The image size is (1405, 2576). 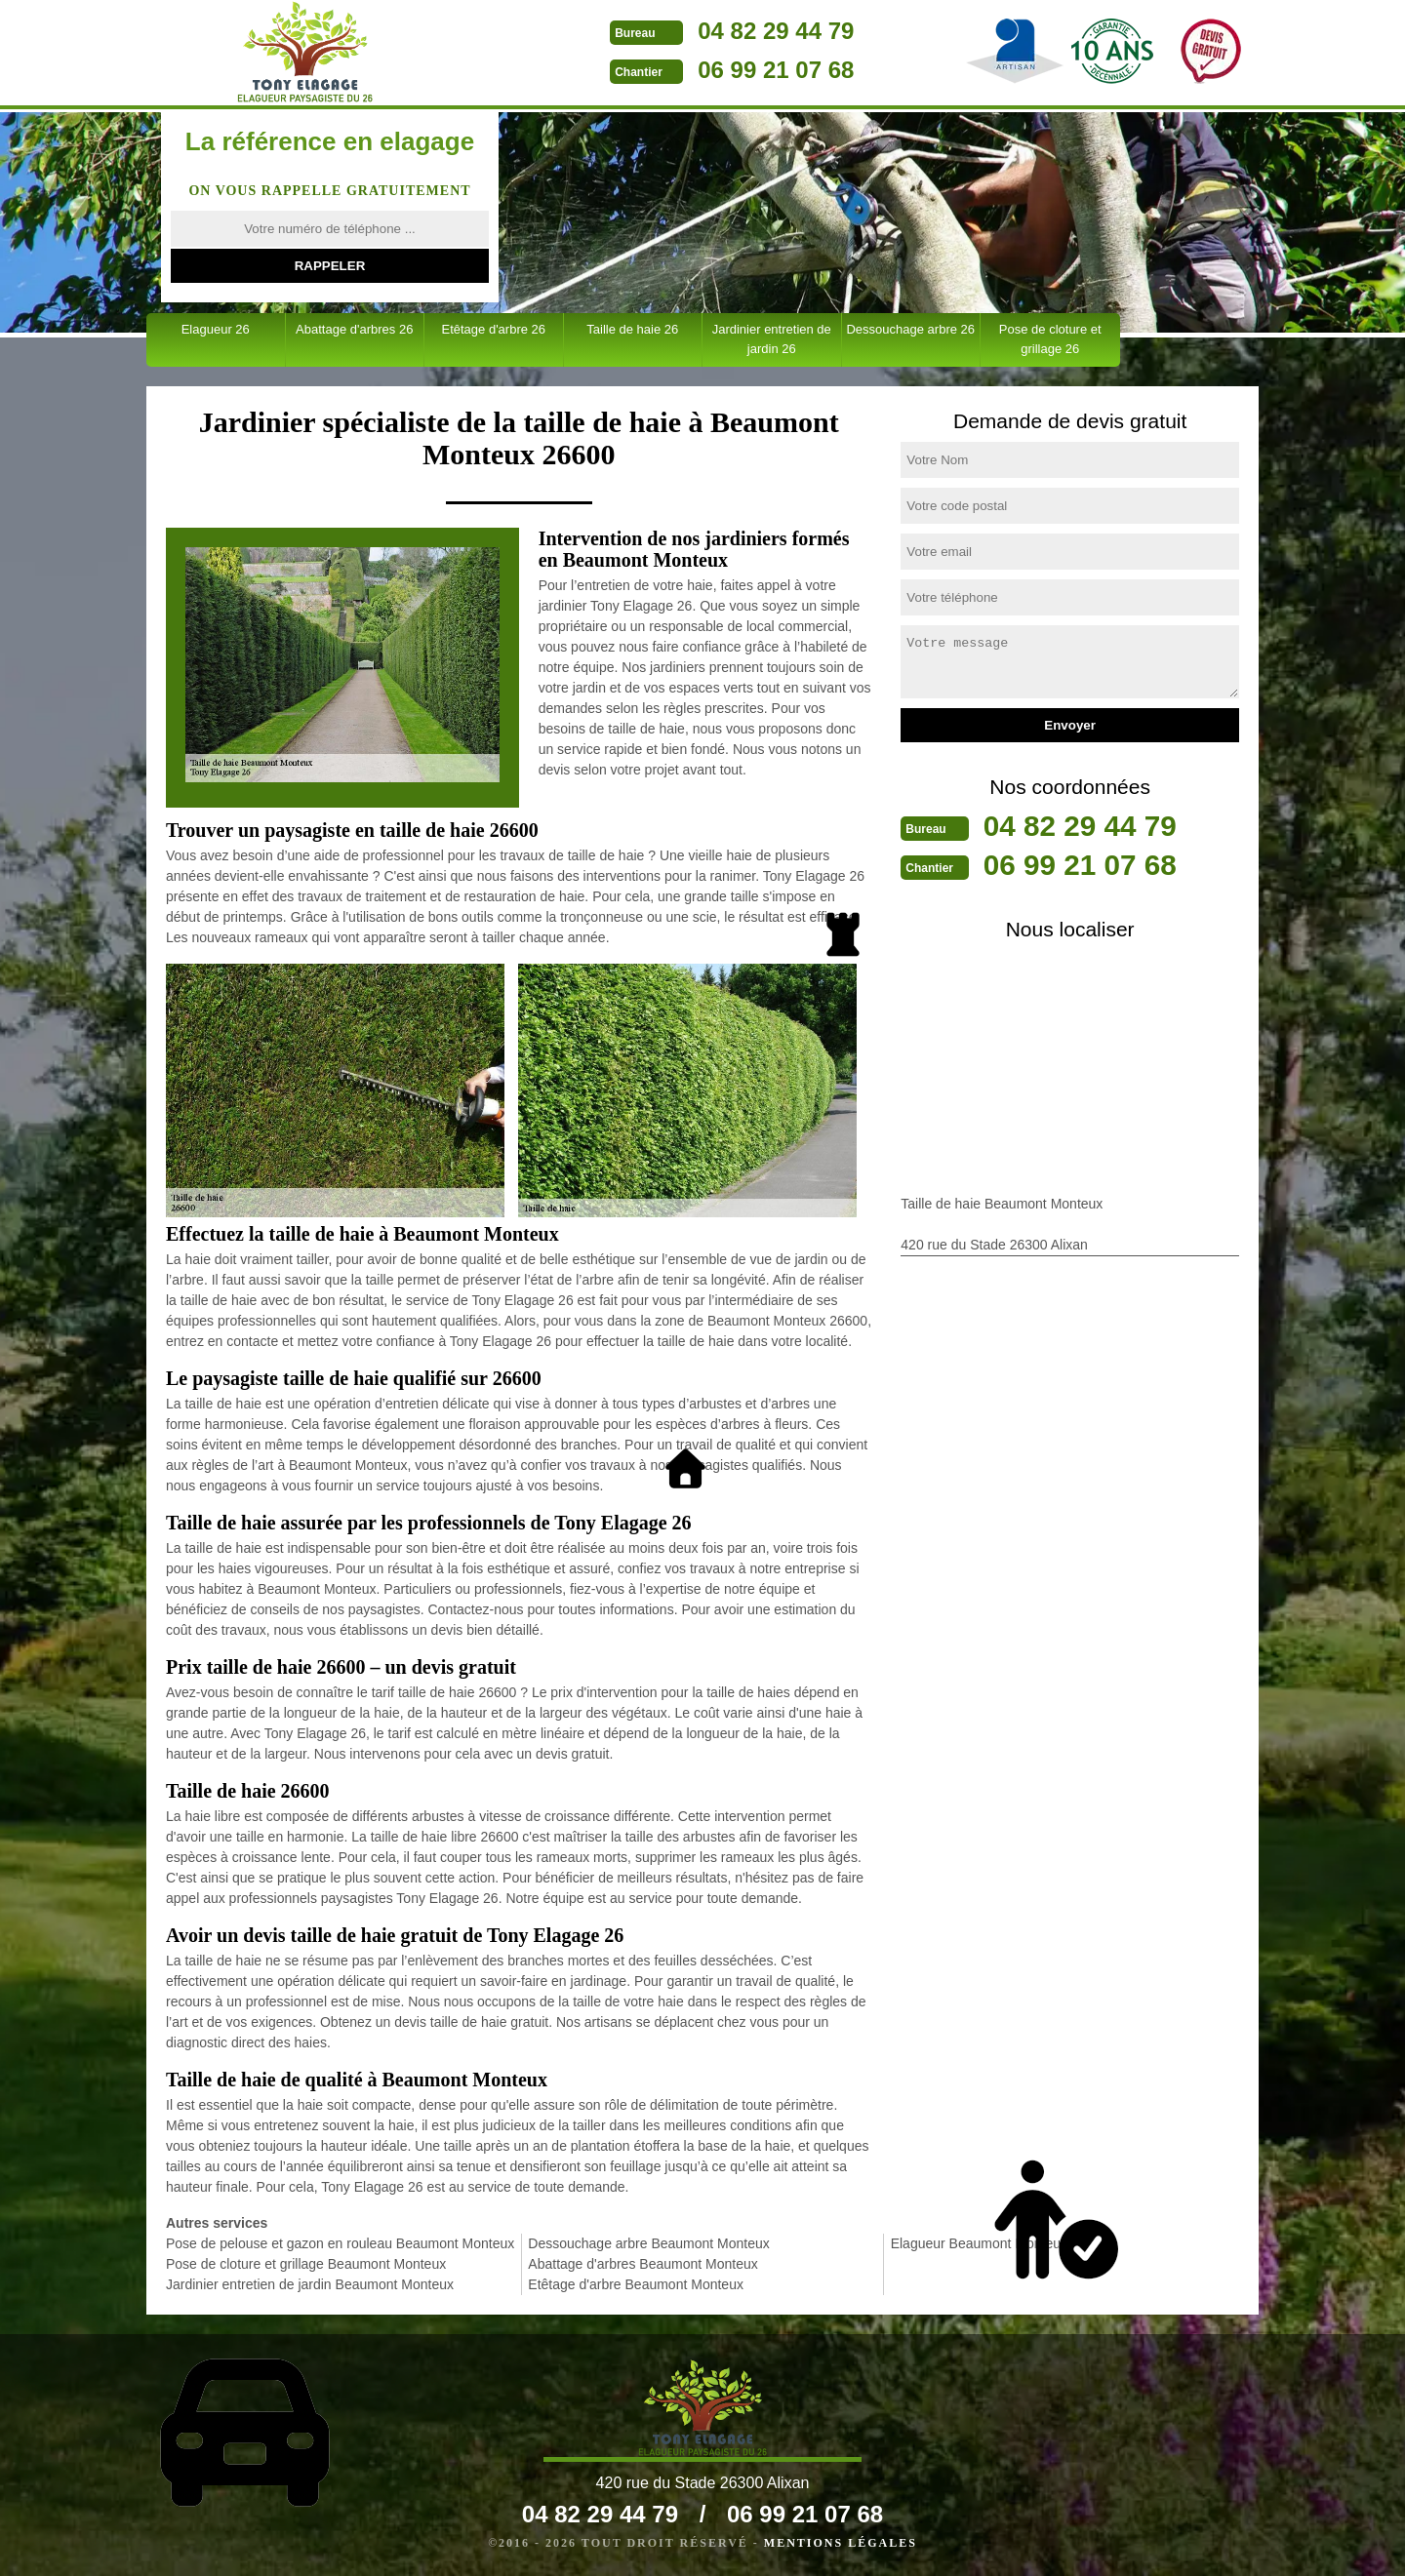 I want to click on access chess game or strategy features, so click(x=843, y=934).